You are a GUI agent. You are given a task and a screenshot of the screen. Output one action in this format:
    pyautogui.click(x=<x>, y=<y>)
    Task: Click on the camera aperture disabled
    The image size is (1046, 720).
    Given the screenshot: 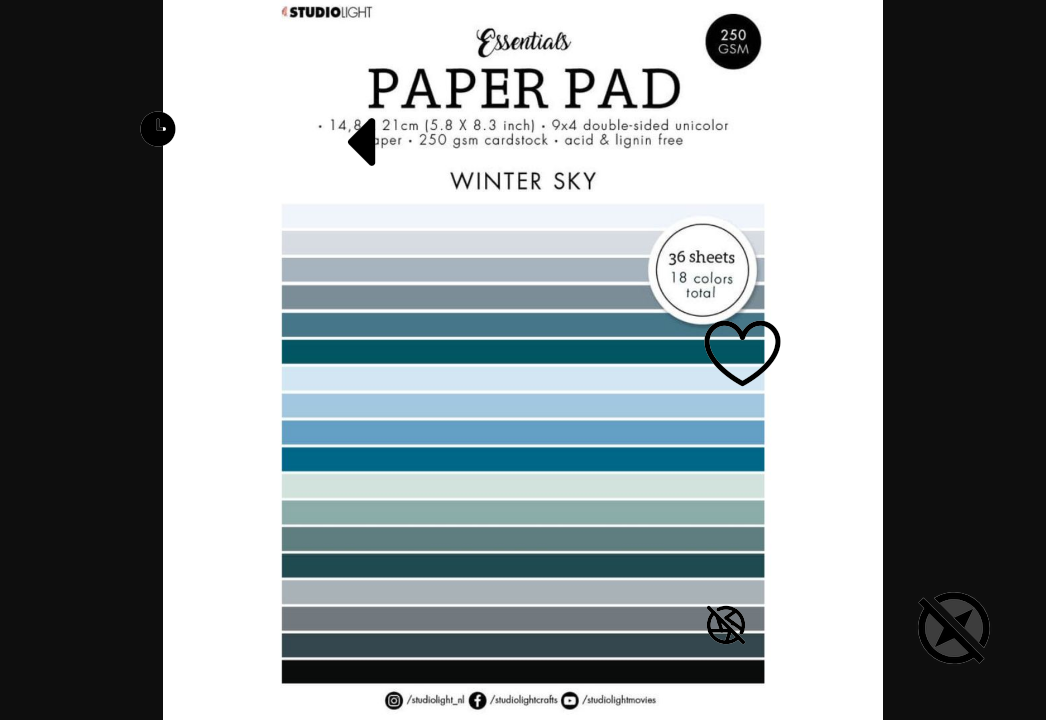 What is the action you would take?
    pyautogui.click(x=726, y=625)
    